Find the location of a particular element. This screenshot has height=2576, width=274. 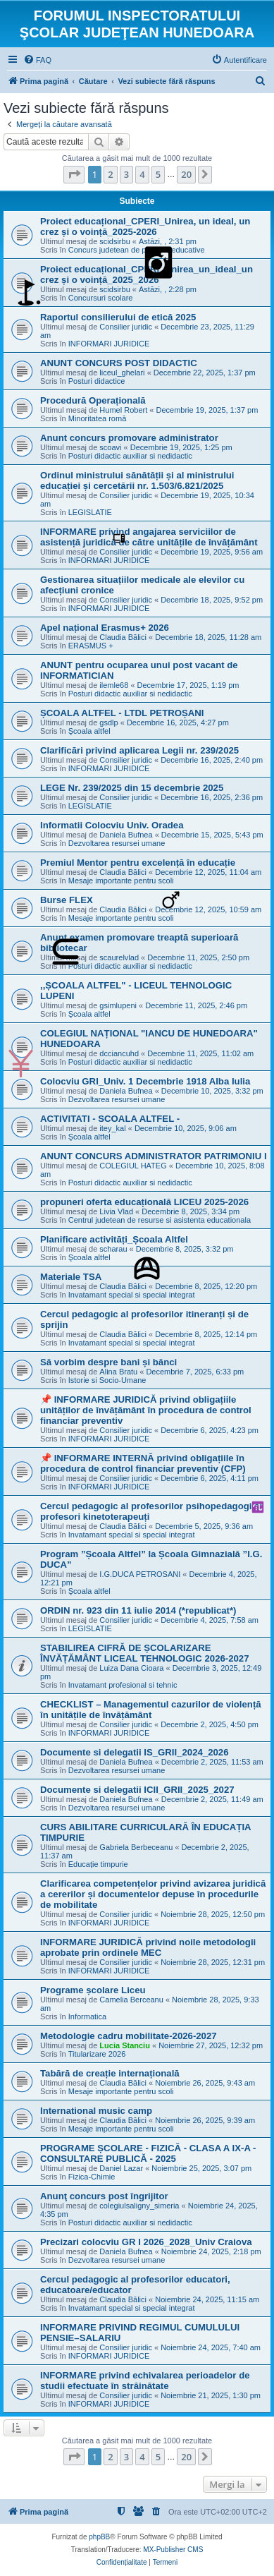

access desktop computer settings is located at coordinates (119, 538).